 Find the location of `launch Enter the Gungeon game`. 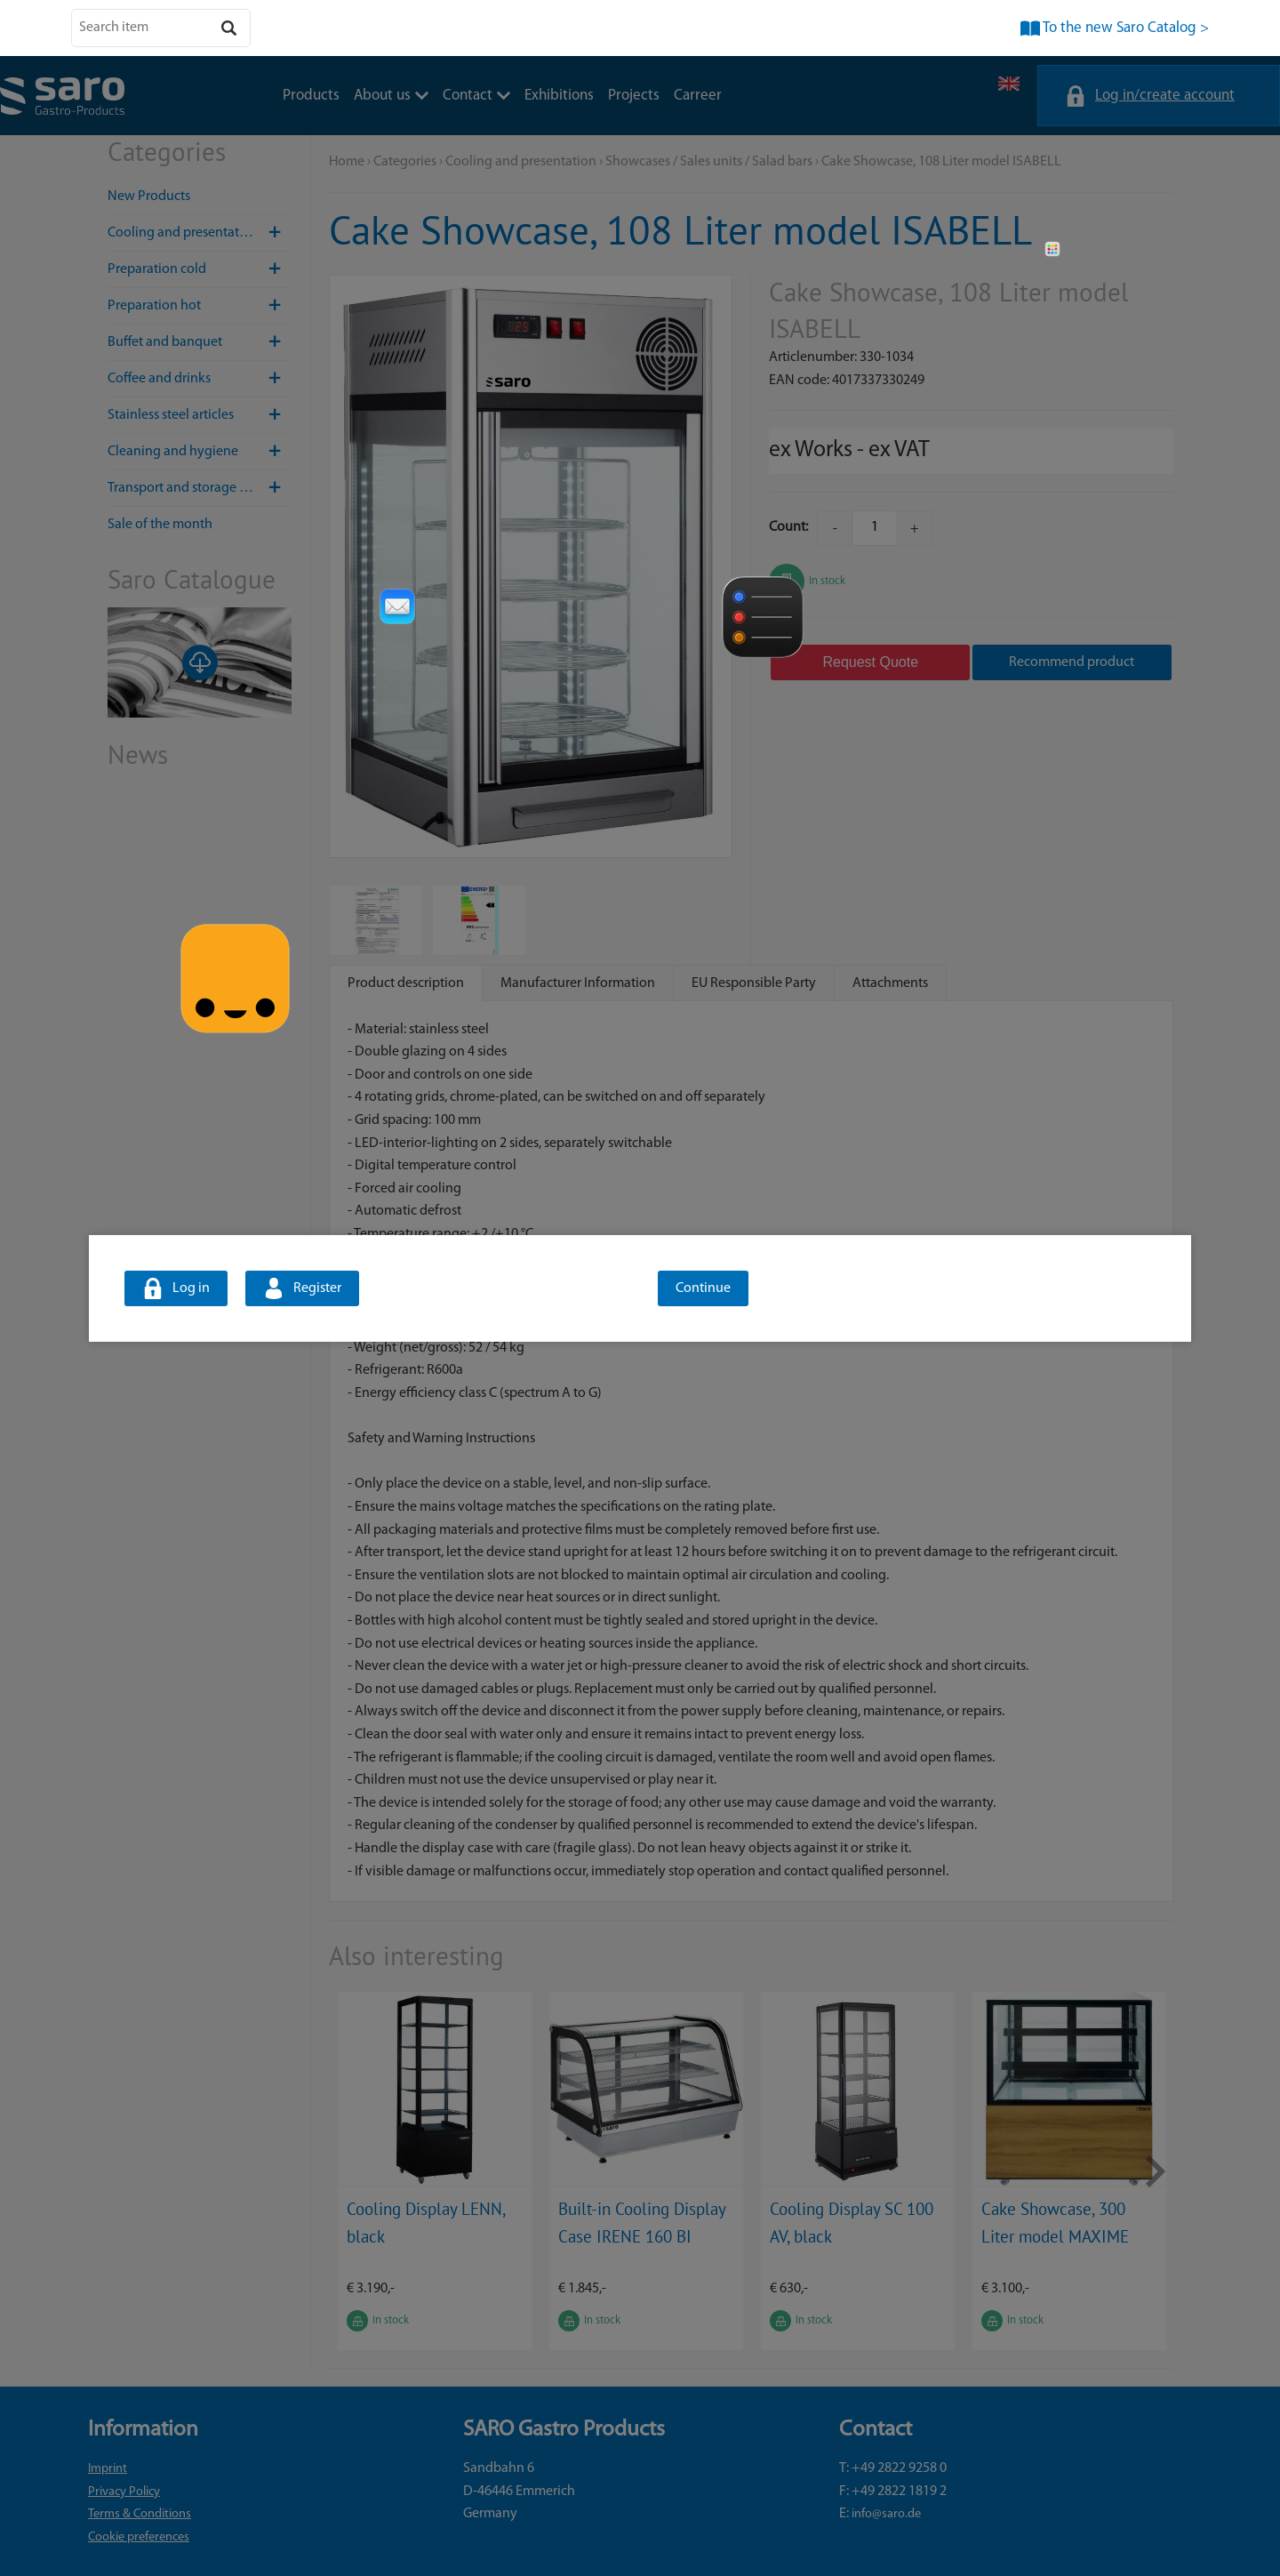

launch Enter the Gungeon game is located at coordinates (235, 978).